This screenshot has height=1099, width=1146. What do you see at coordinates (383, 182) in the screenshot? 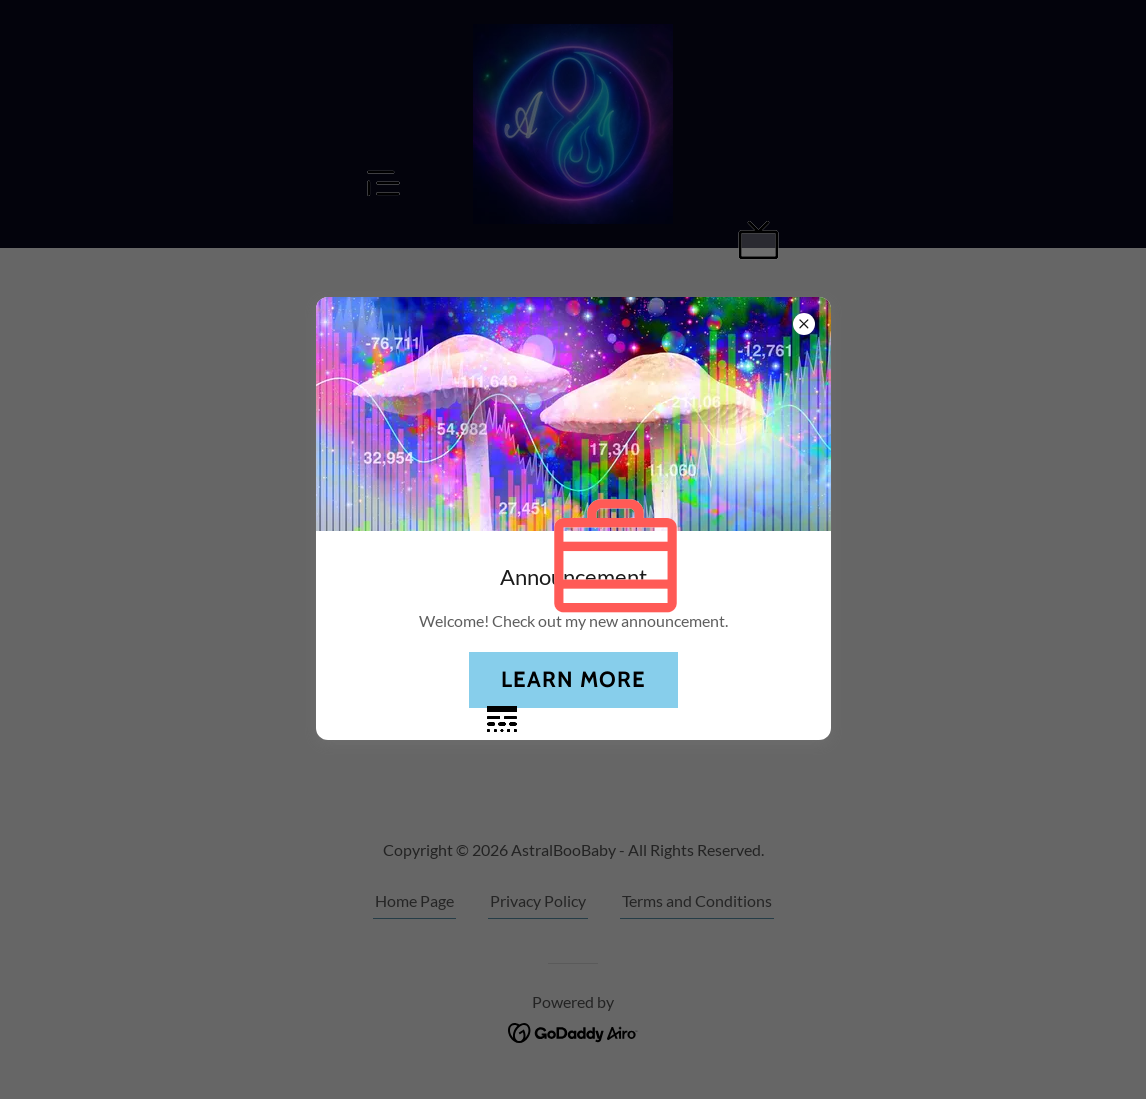
I see `insert a block quote` at bounding box center [383, 182].